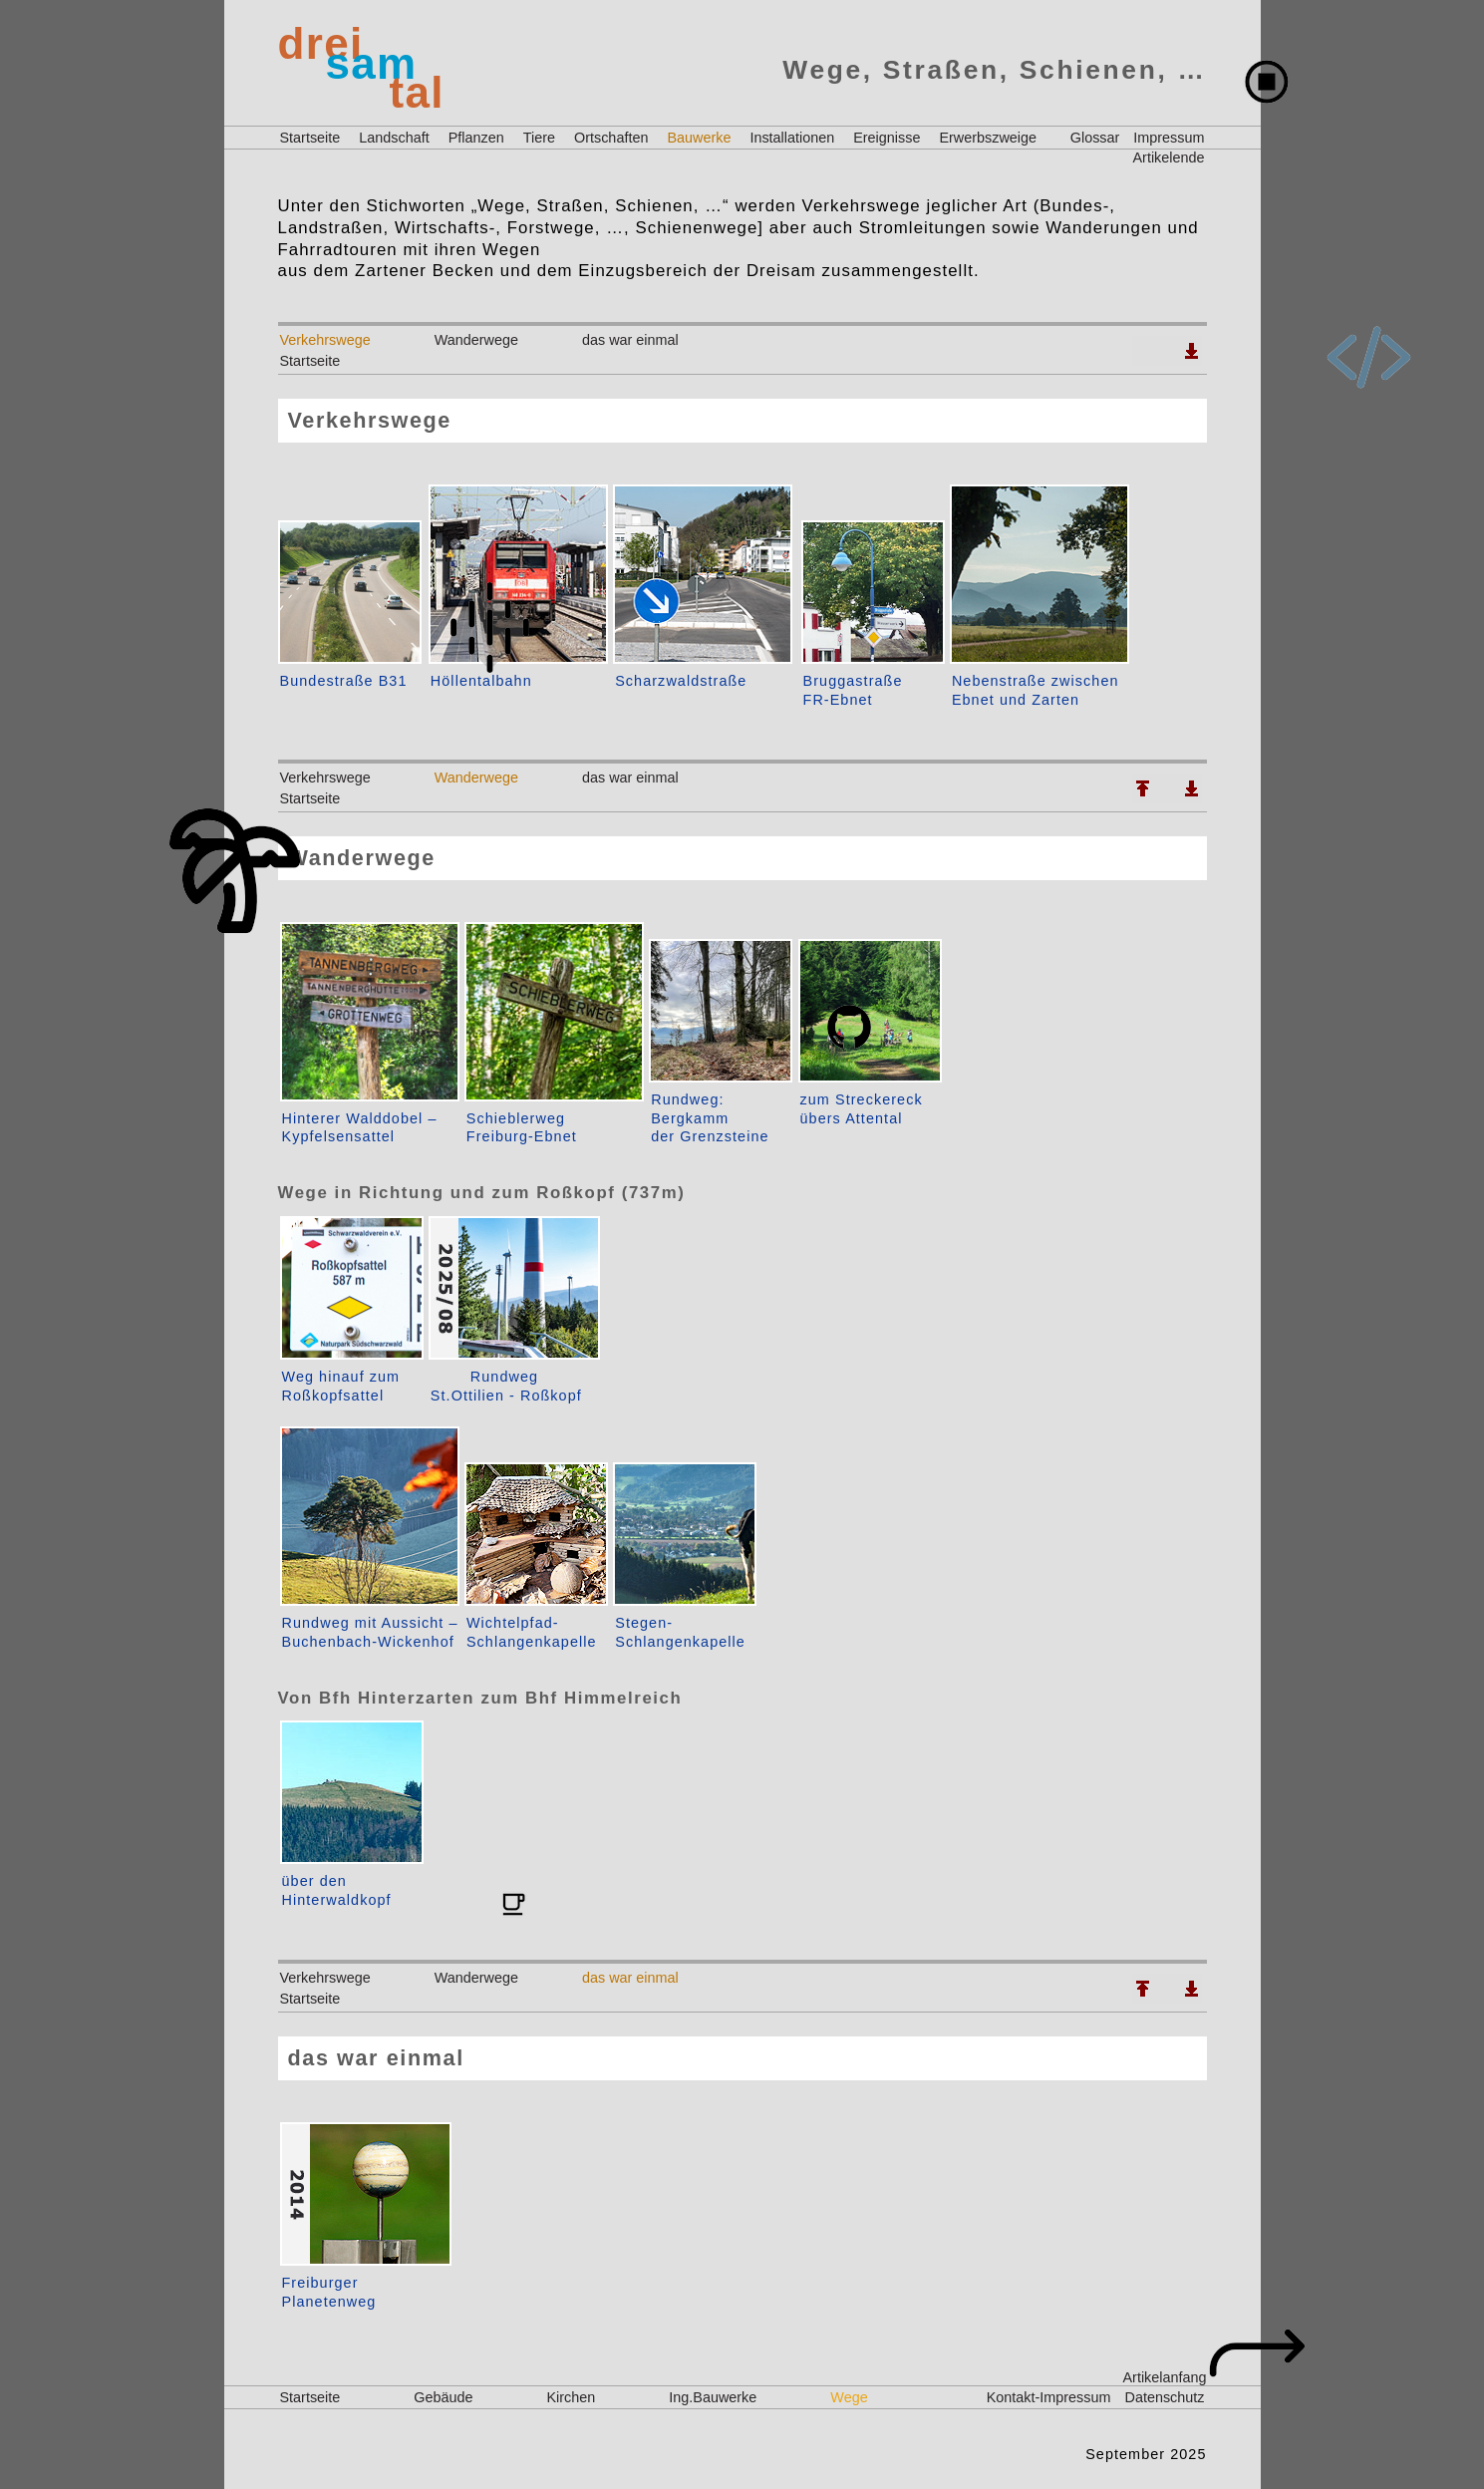 Image resolution: width=1484 pixels, height=2489 pixels. Describe the element at coordinates (489, 627) in the screenshot. I see `open google podcasts app` at that location.